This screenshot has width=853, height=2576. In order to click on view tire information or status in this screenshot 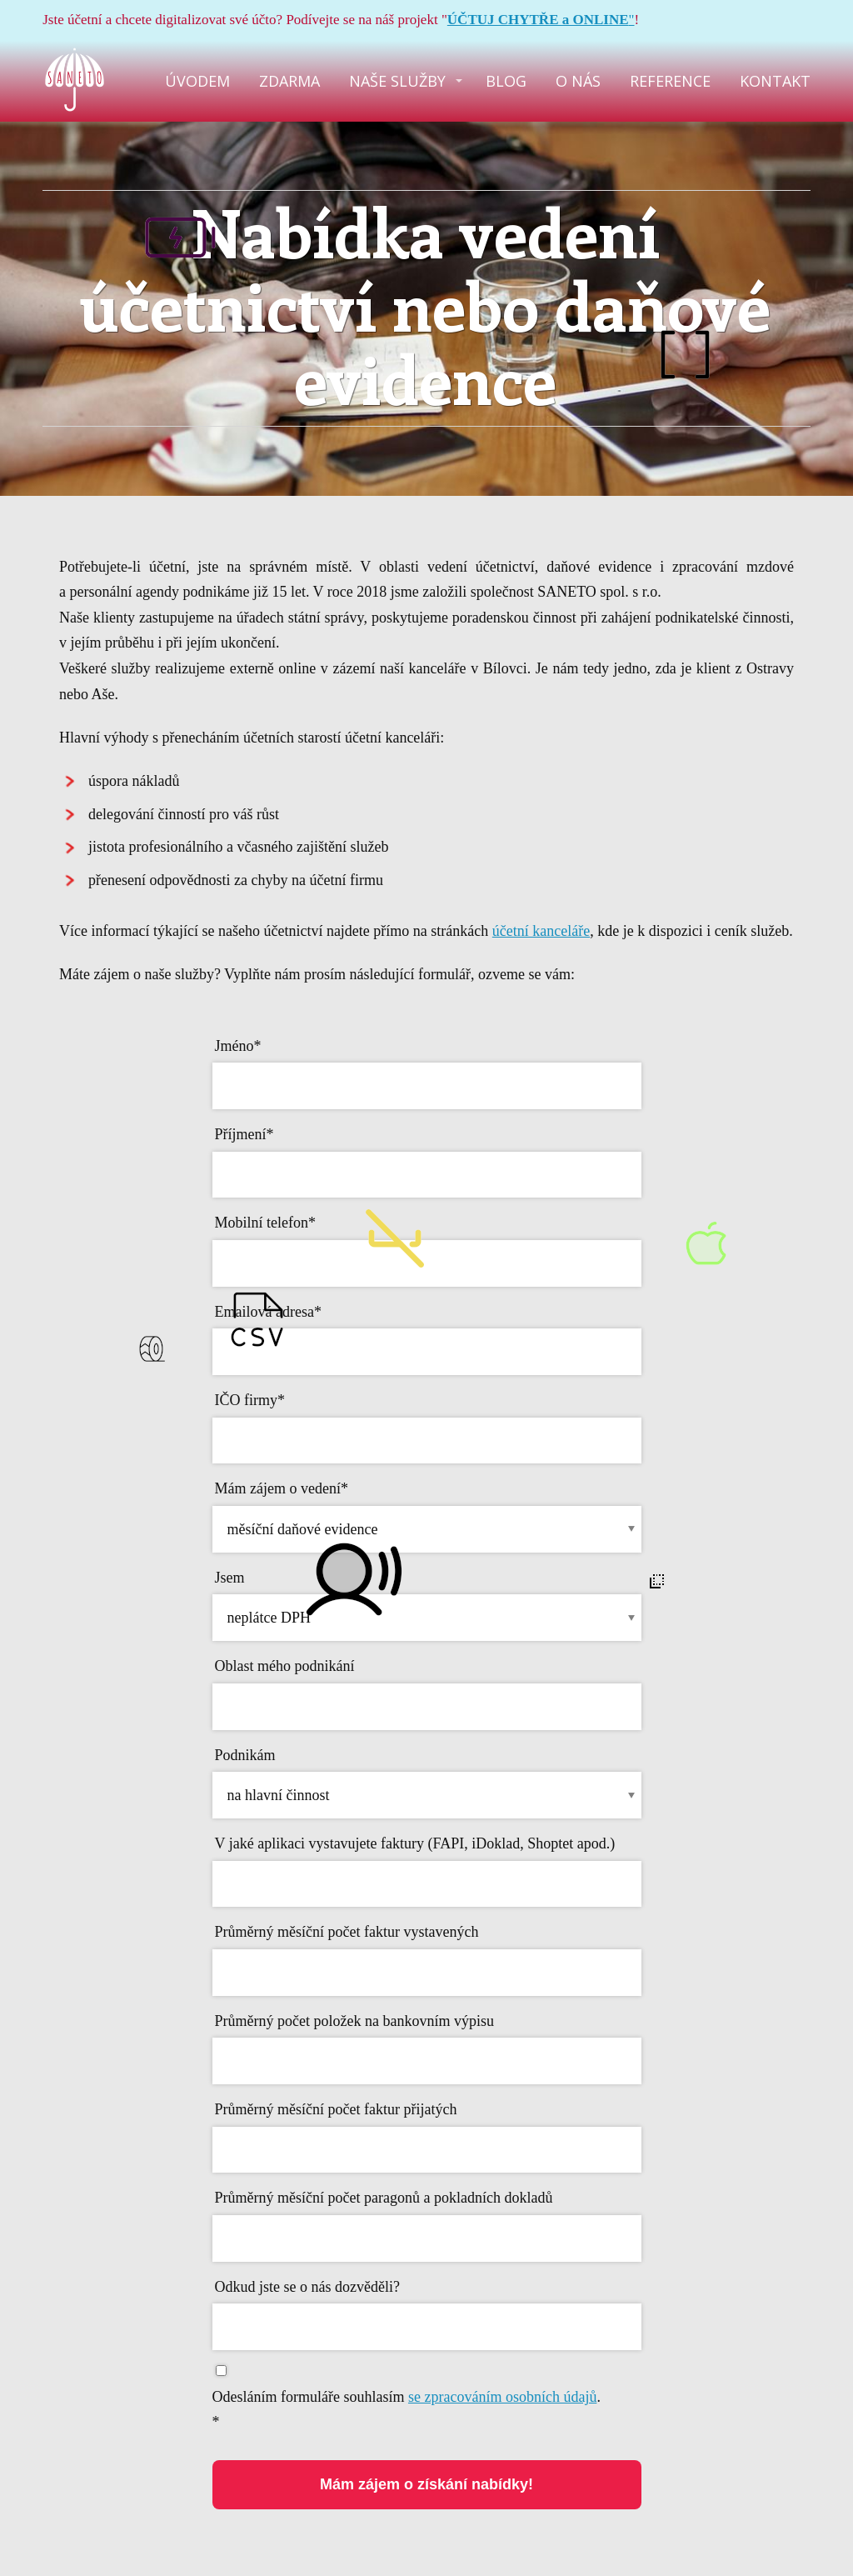, I will do `click(151, 1348)`.